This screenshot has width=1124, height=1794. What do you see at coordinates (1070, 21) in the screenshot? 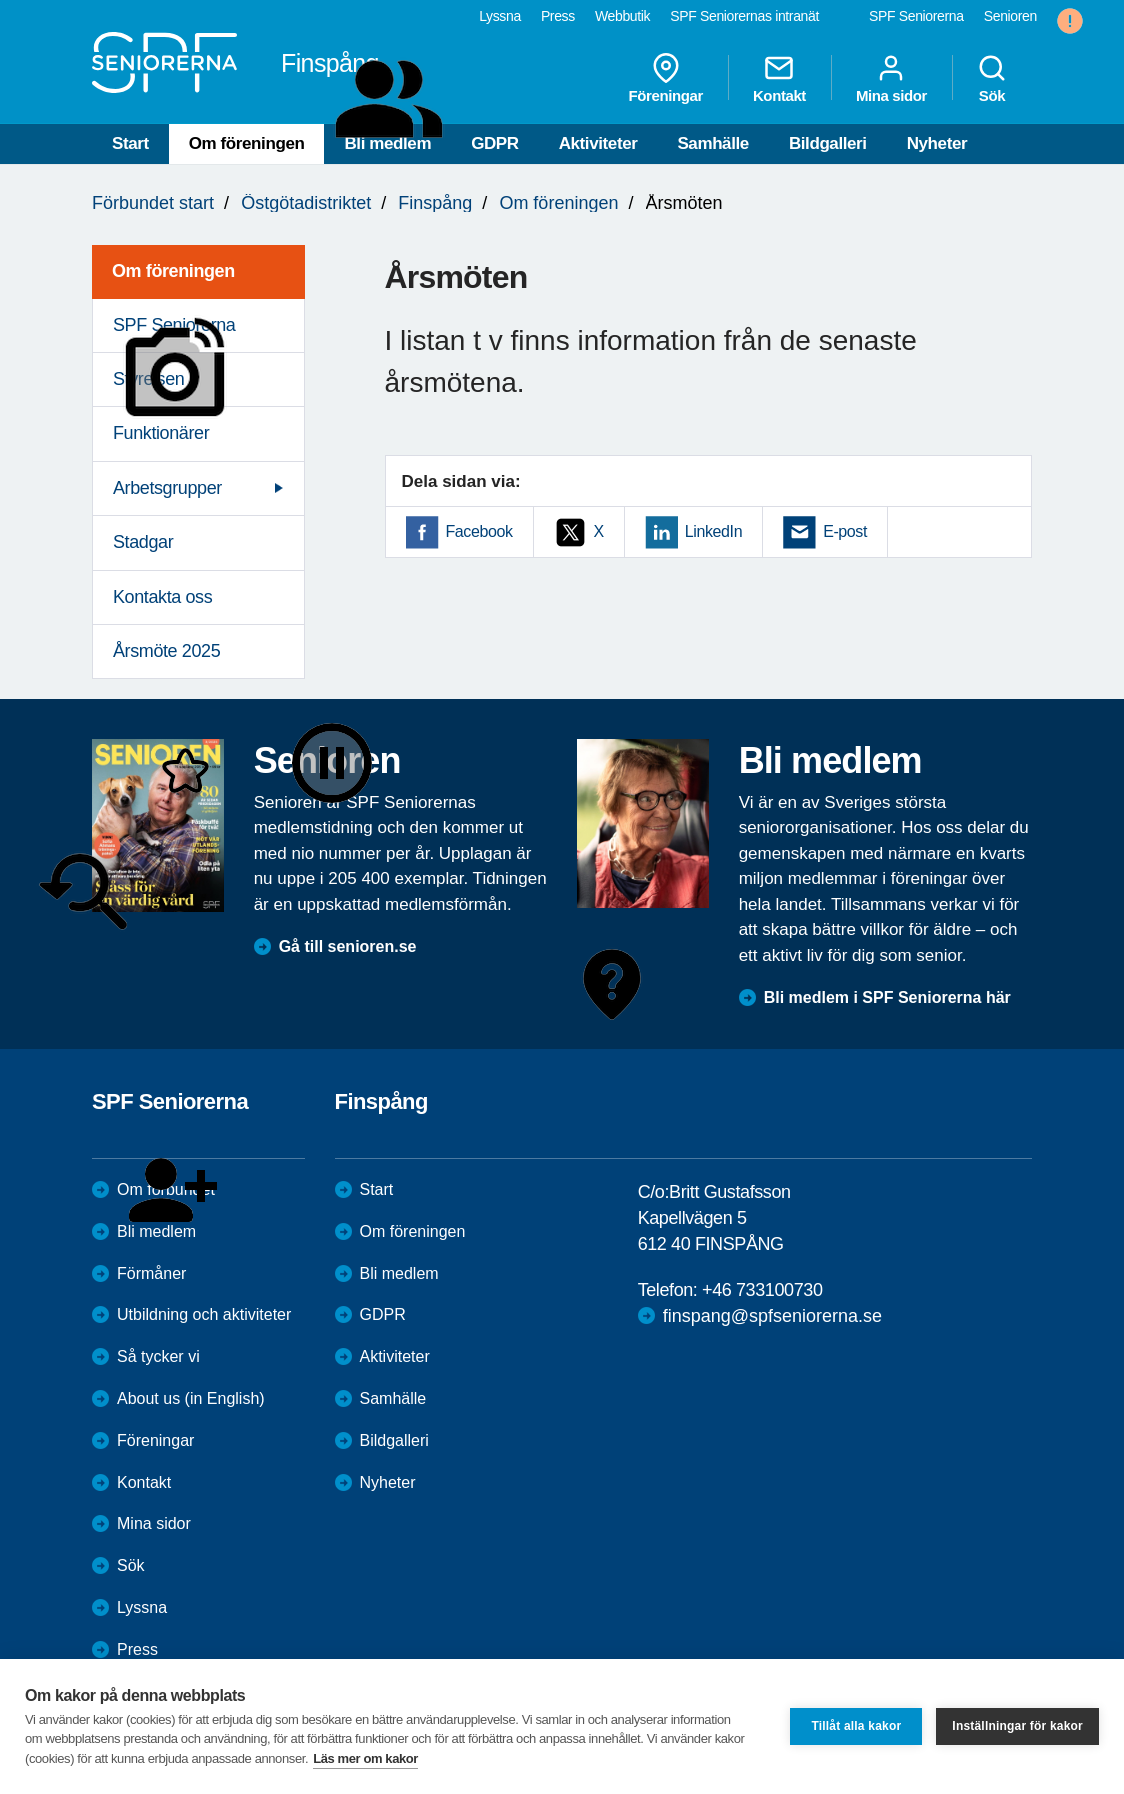
I see `indicates an error or warning state` at bounding box center [1070, 21].